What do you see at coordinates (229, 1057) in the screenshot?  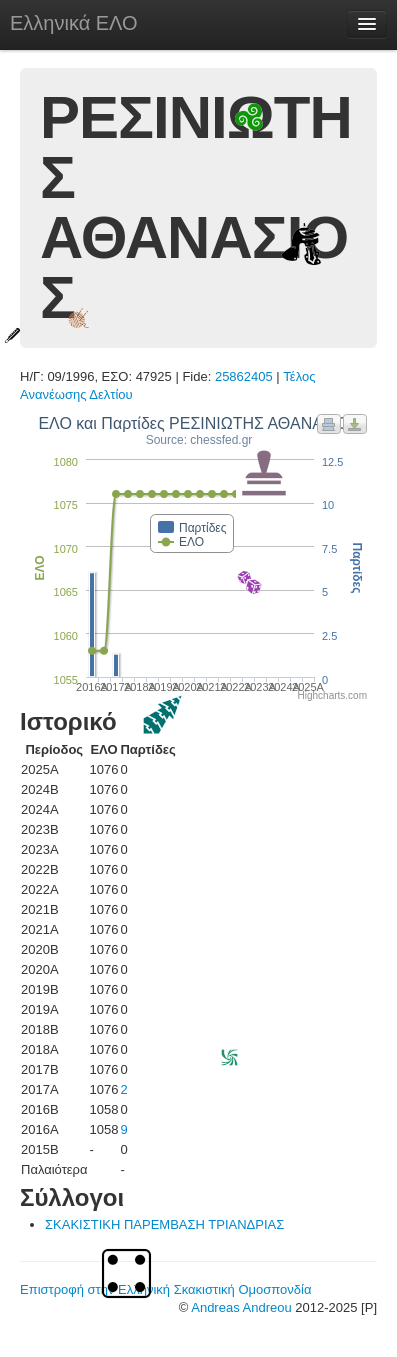 I see `activate vortex or whirlpool ability` at bounding box center [229, 1057].